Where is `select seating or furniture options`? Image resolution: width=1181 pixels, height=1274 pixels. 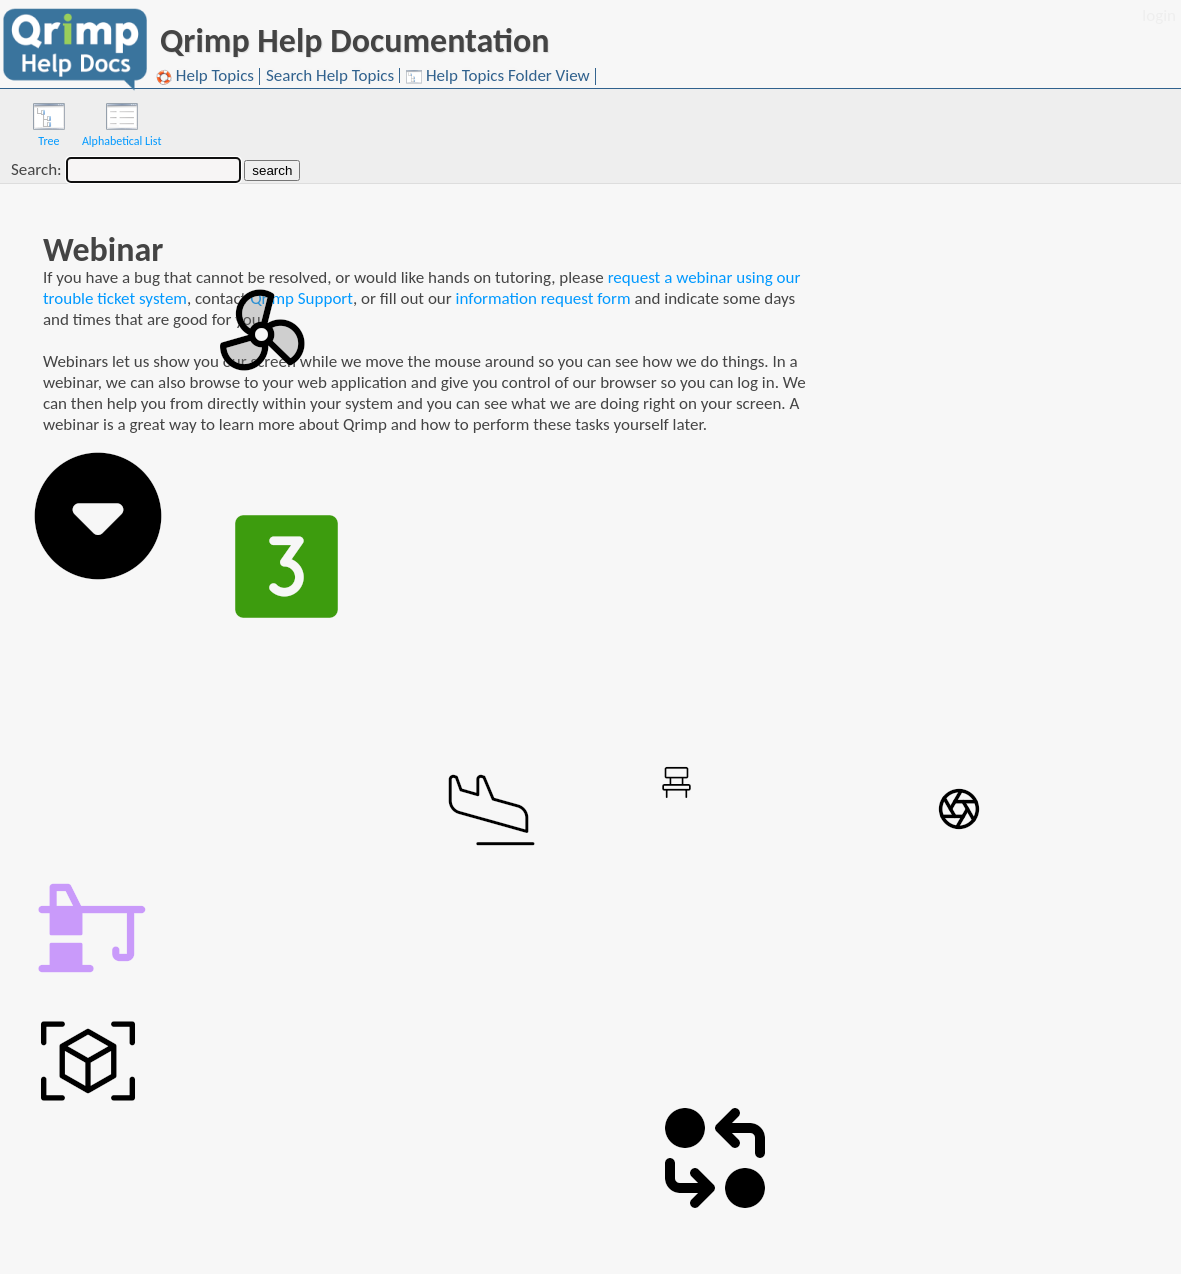 select seating or furniture options is located at coordinates (676, 782).